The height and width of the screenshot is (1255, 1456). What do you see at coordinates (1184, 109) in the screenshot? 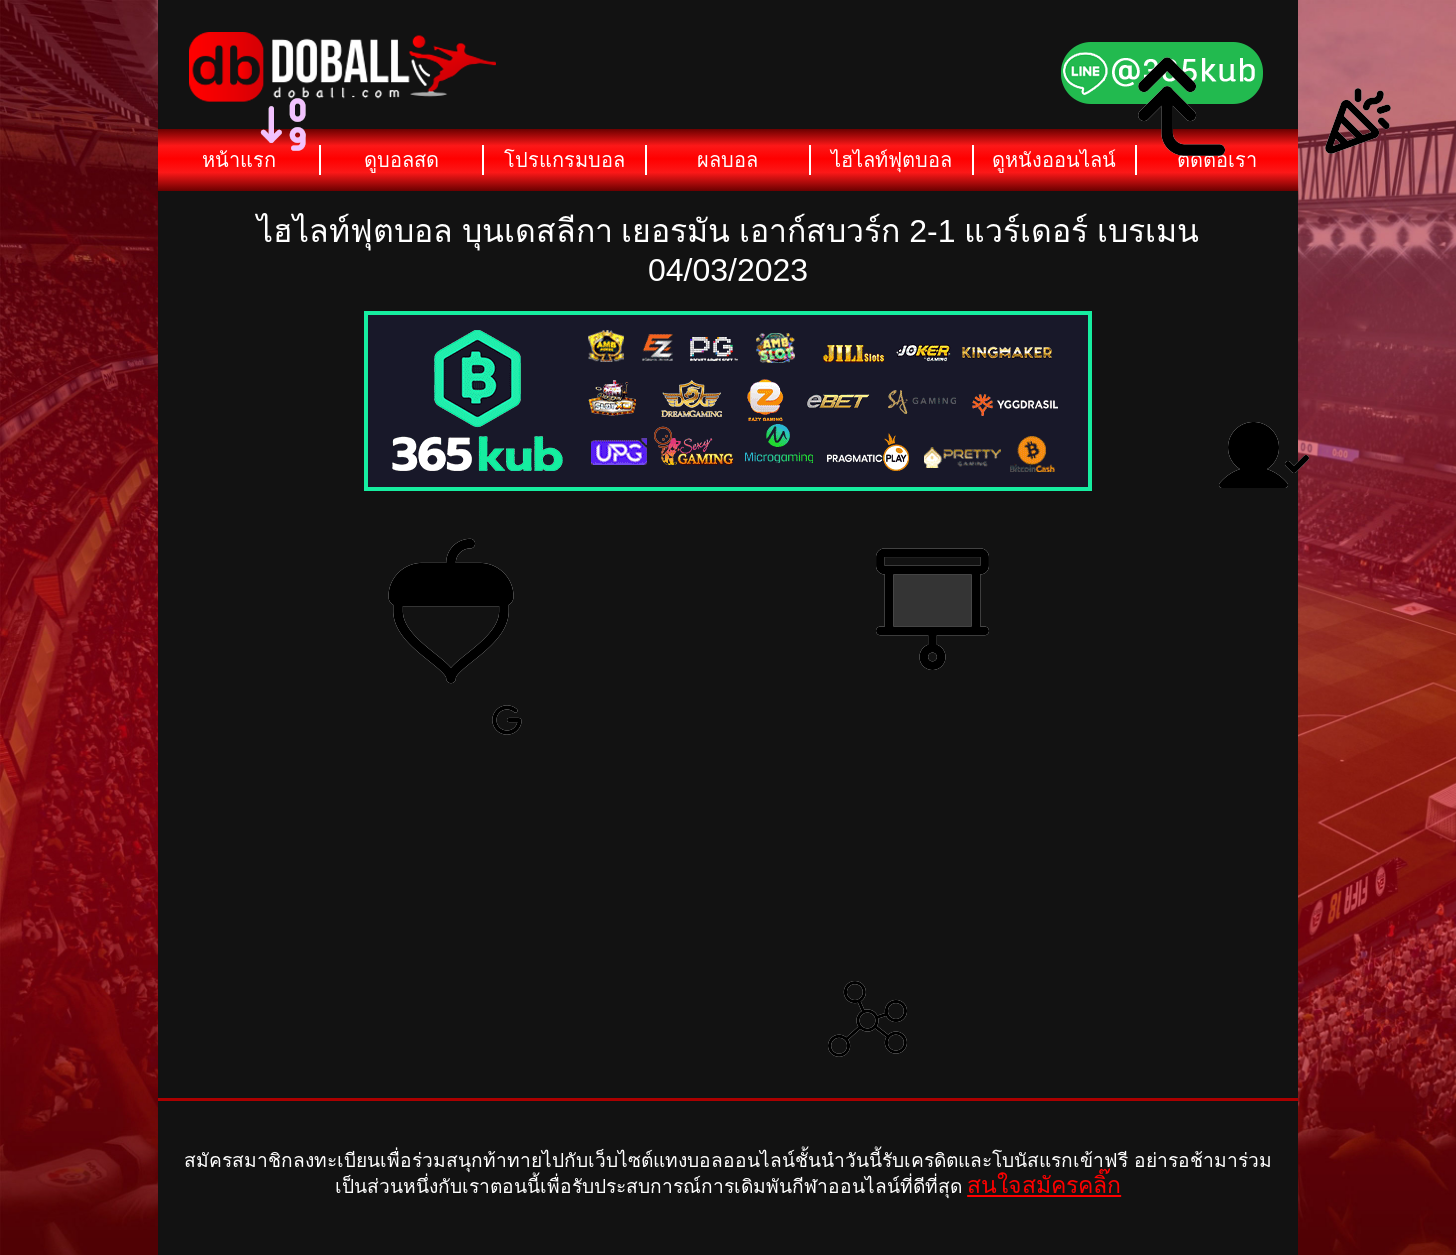
I see `go back two levels in navigation` at bounding box center [1184, 109].